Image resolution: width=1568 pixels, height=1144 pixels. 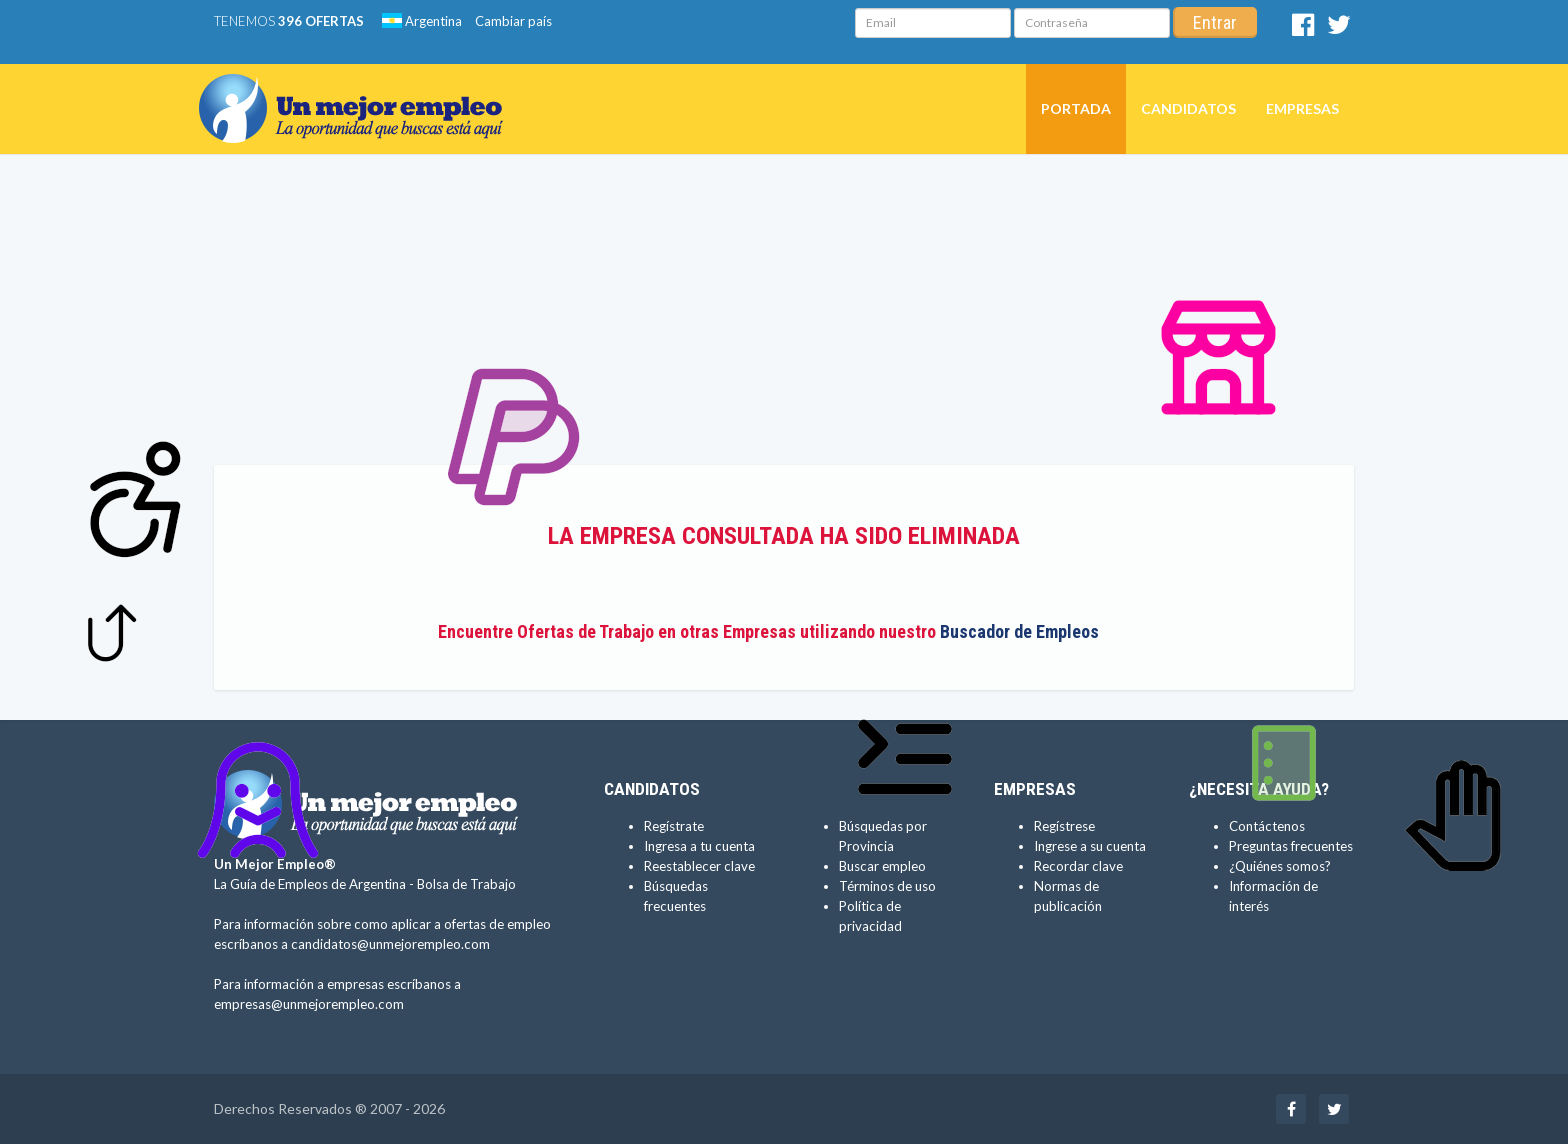 What do you see at coordinates (258, 807) in the screenshot?
I see `indicates linux operating system compatibility` at bounding box center [258, 807].